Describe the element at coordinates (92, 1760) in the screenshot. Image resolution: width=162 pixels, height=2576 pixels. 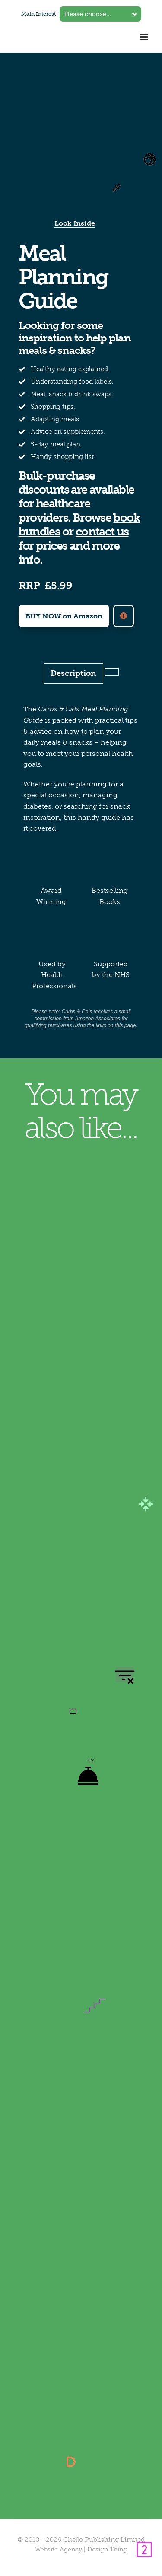
I see `view analytics or statistics` at that location.